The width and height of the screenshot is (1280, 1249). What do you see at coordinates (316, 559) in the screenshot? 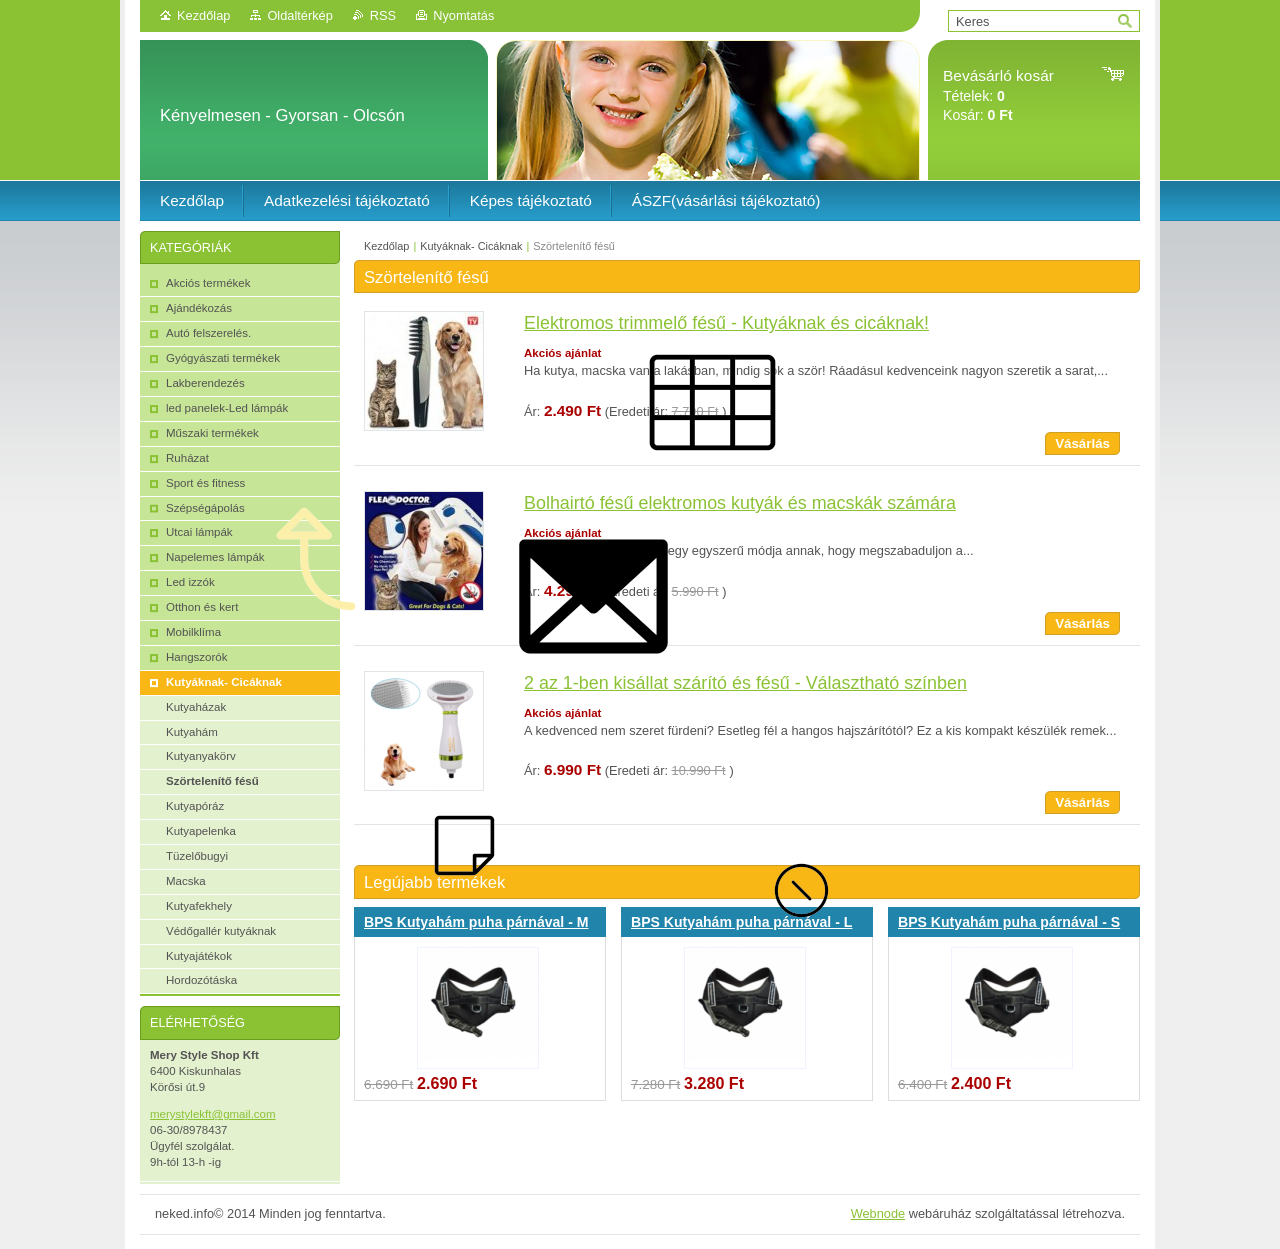
I see `go back and up in navigation` at bounding box center [316, 559].